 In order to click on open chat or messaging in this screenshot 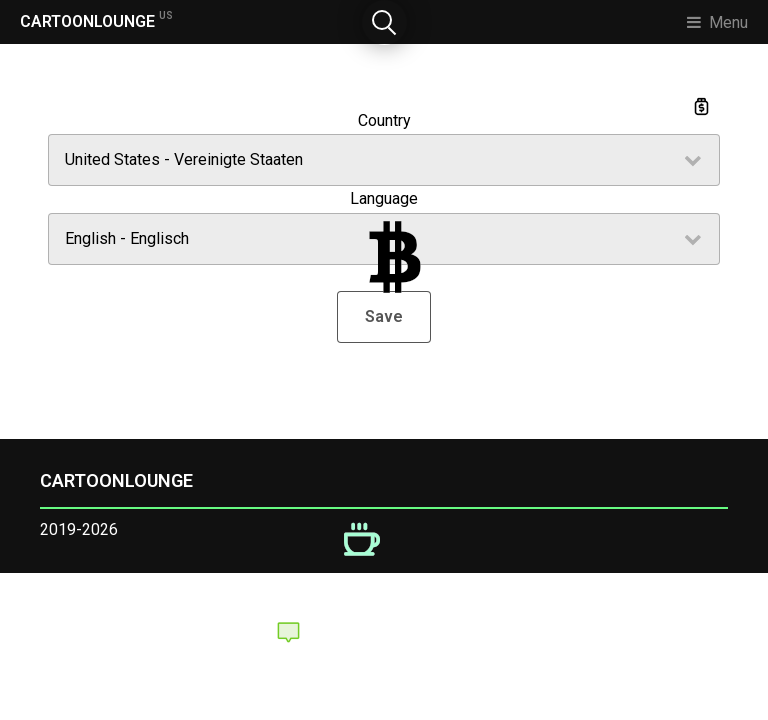, I will do `click(288, 631)`.